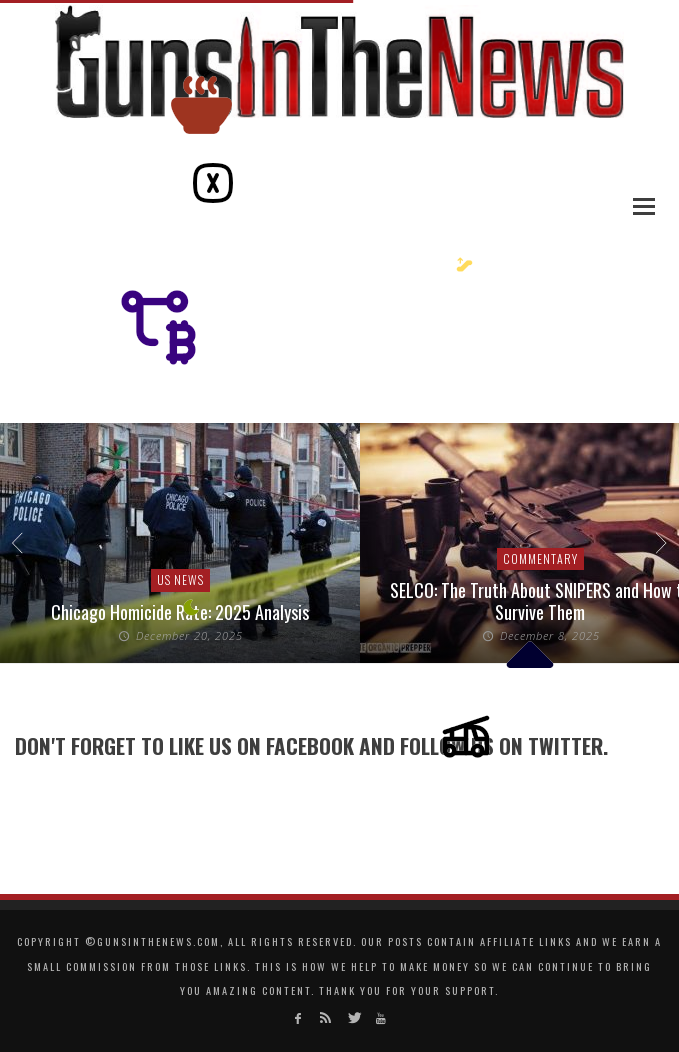 The width and height of the screenshot is (679, 1052). Describe the element at coordinates (530, 658) in the screenshot. I see `collapse an expanded section` at that location.